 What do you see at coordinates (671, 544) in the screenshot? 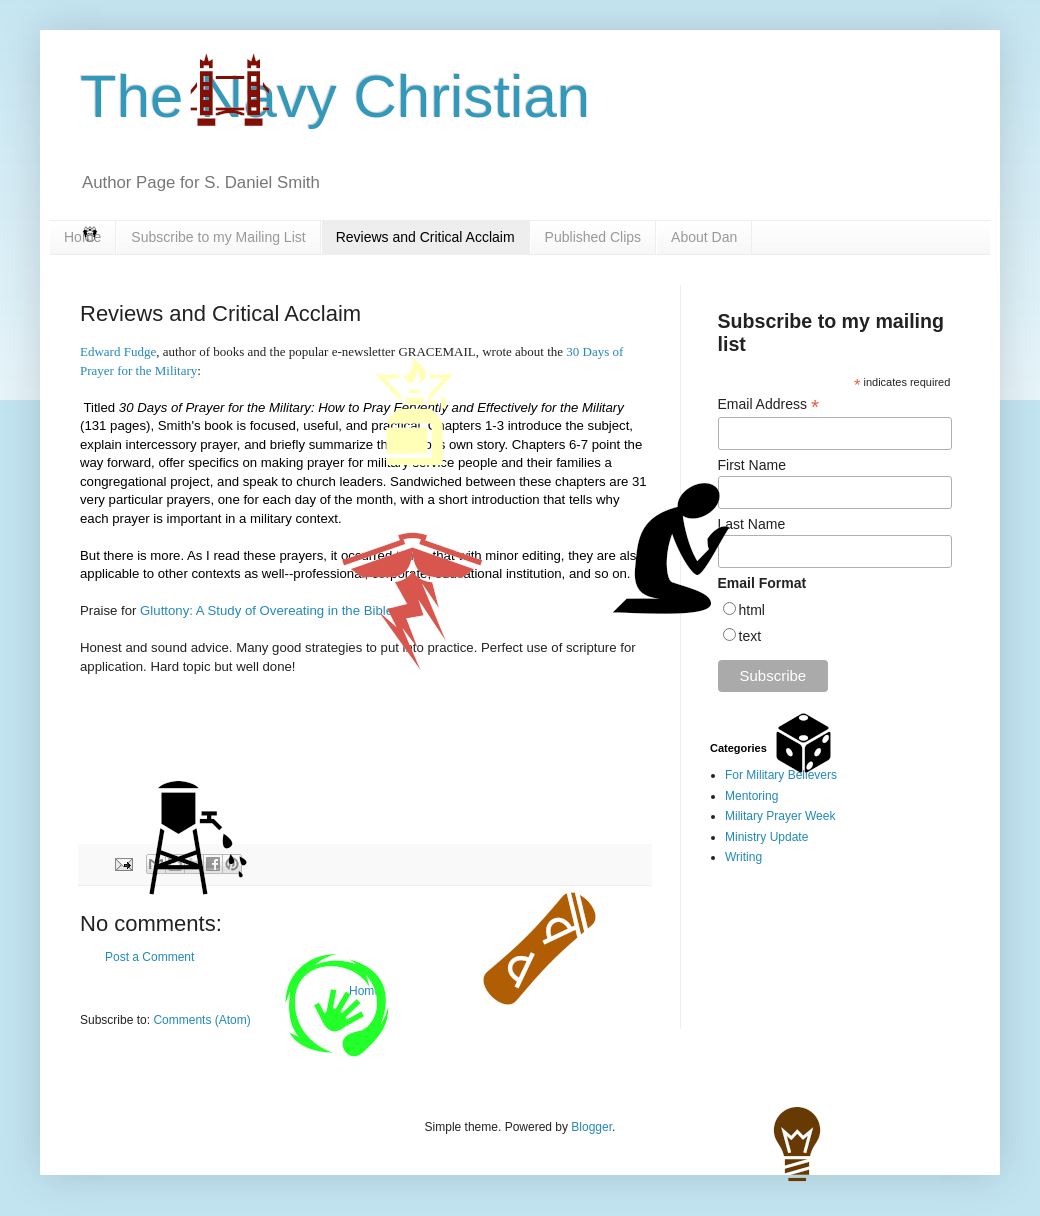
I see `indicates a prayer or meditation area` at bounding box center [671, 544].